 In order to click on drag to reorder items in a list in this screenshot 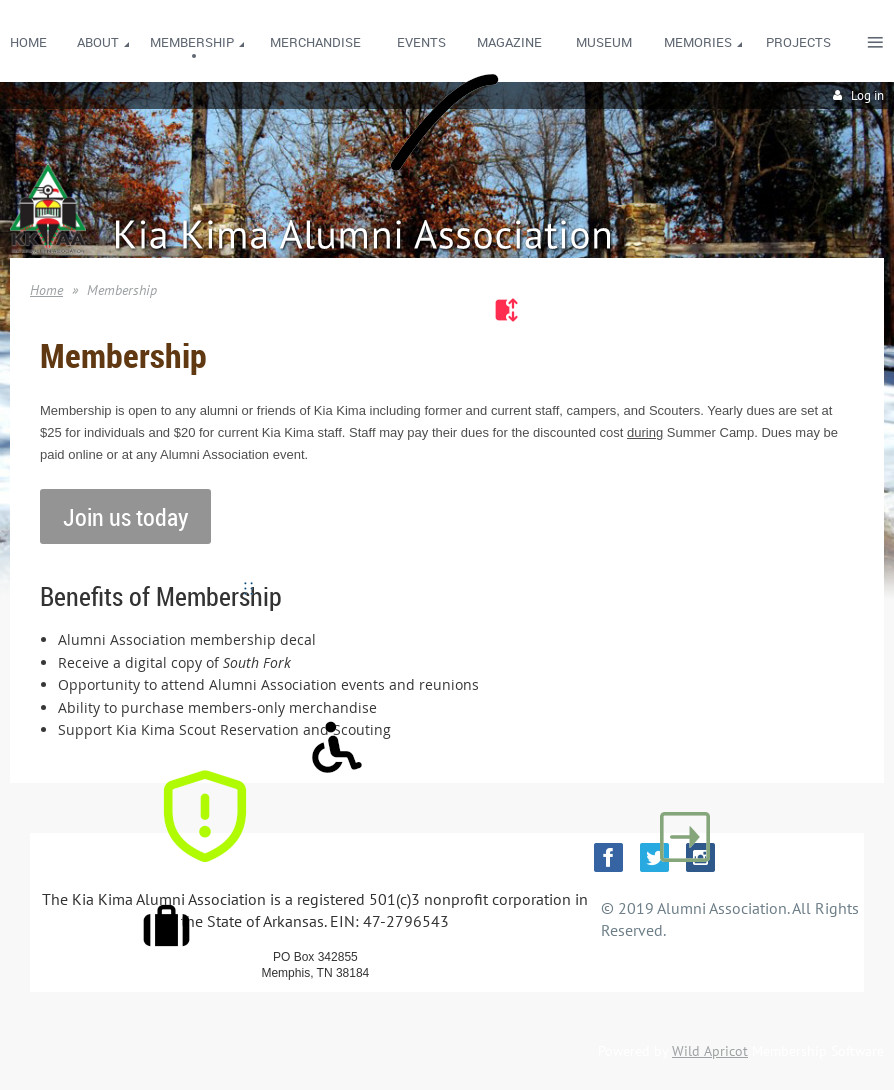, I will do `click(248, 588)`.